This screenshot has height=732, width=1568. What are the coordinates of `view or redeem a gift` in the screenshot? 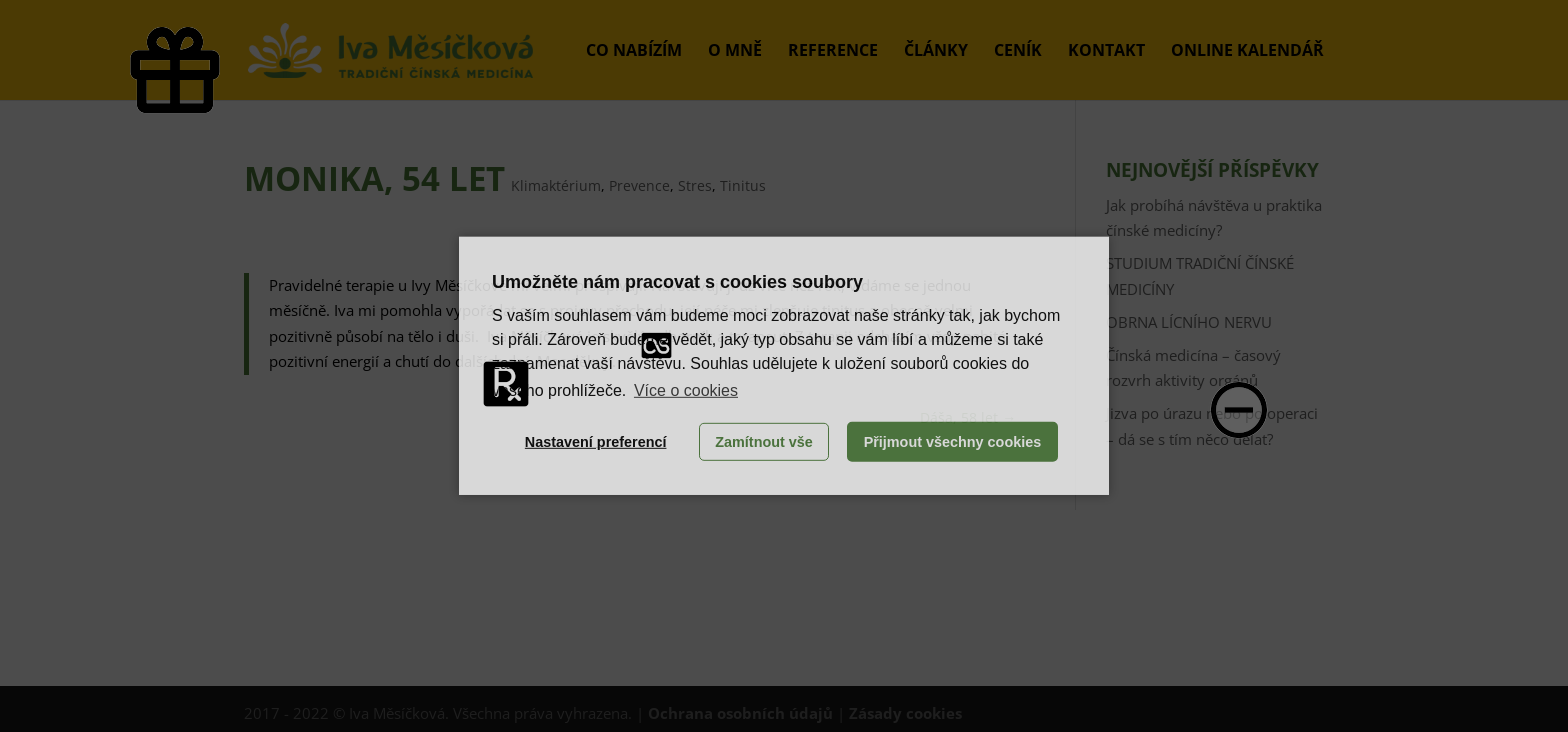 It's located at (175, 75).